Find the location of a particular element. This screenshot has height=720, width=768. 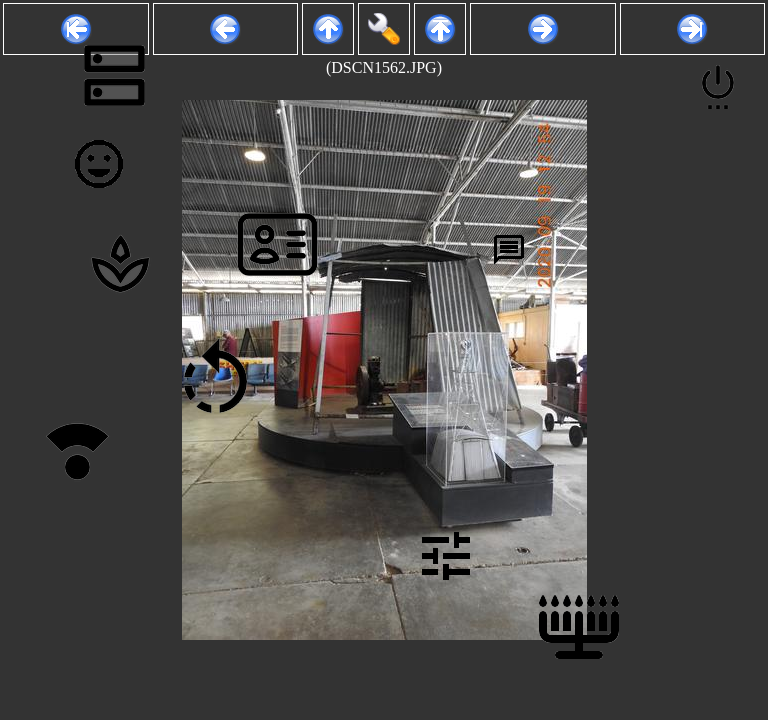

open messaging or chat is located at coordinates (509, 250).